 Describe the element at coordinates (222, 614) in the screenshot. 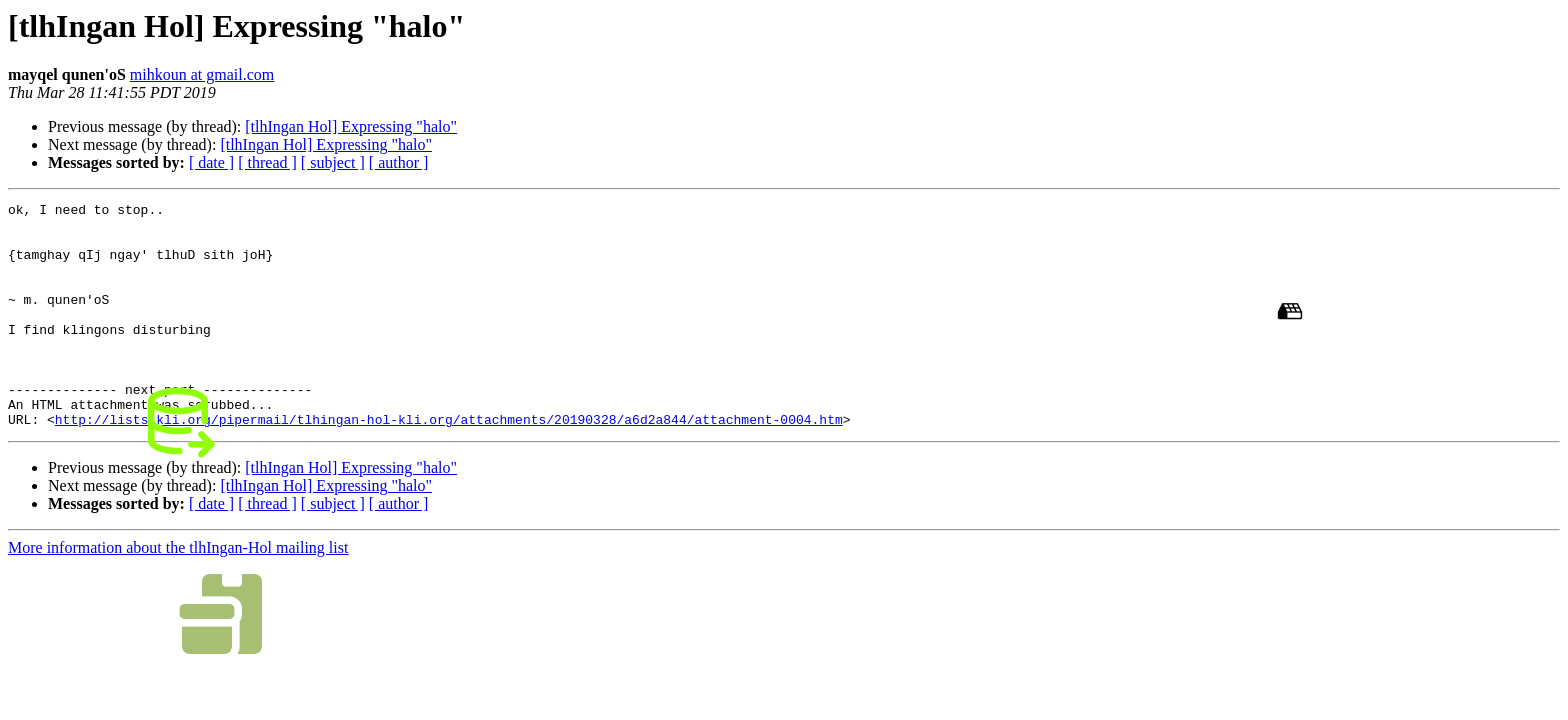

I see `view packing or shipping status` at that location.